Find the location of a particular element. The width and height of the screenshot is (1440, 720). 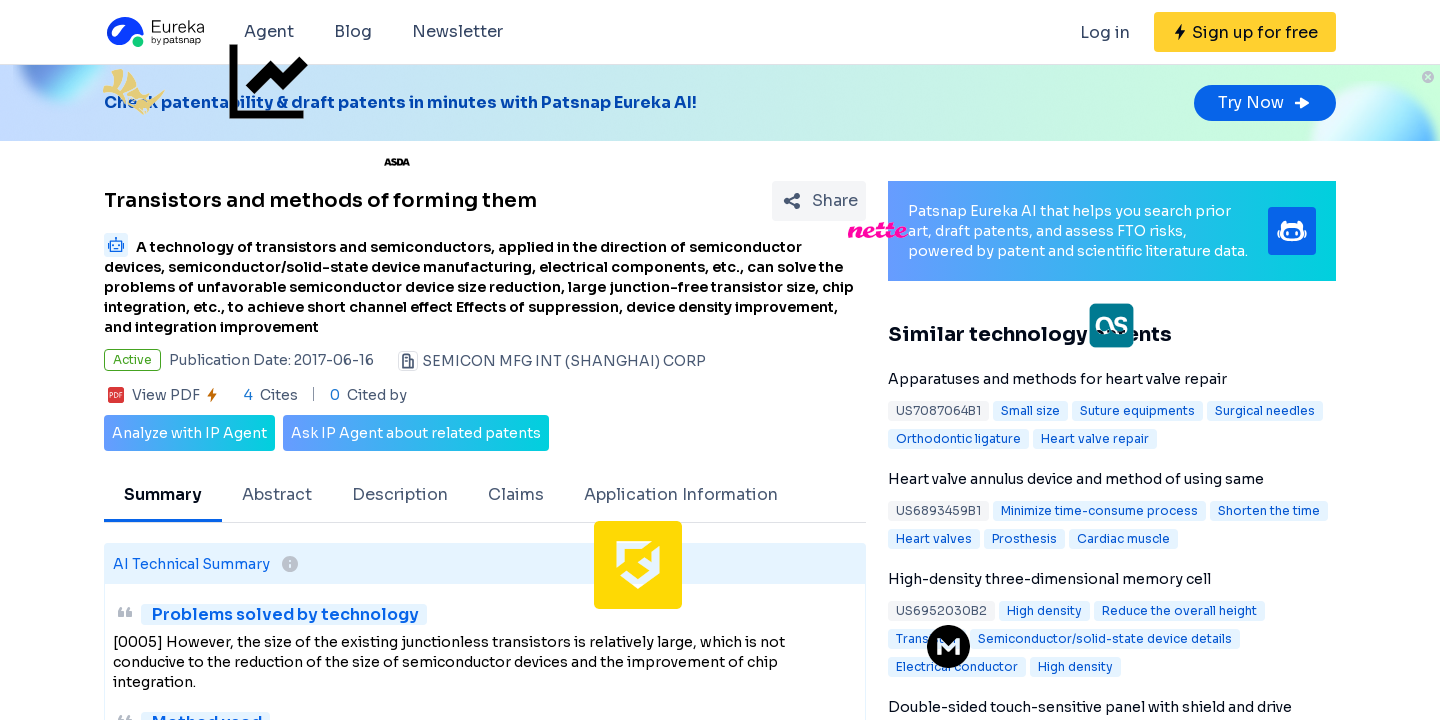

nette framework logo is located at coordinates (878, 230).